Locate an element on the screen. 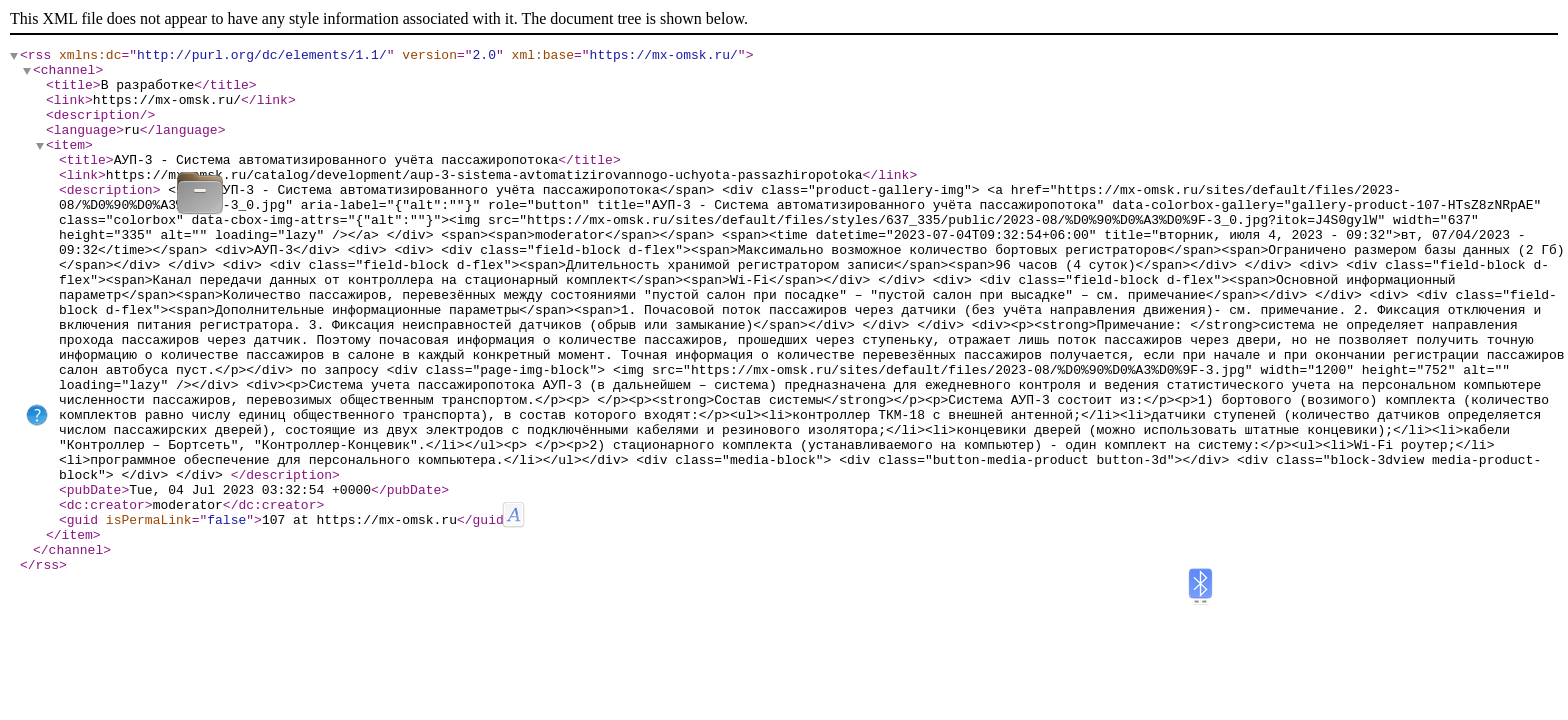  open the files application is located at coordinates (200, 193).